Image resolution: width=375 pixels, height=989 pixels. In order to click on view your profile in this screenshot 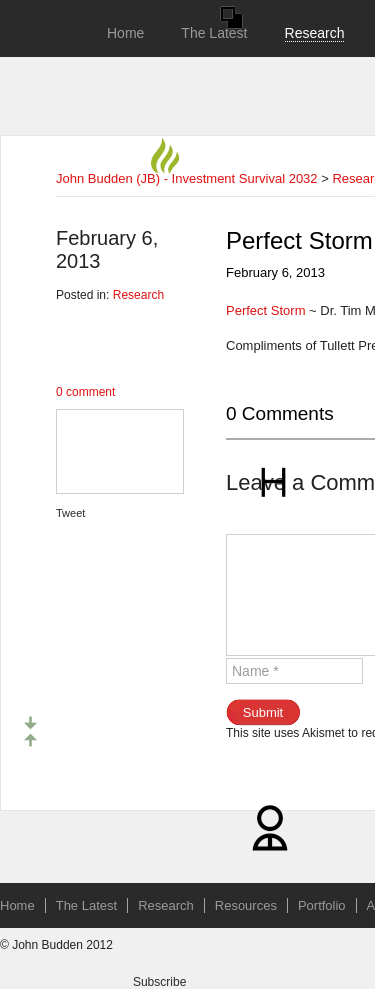, I will do `click(270, 829)`.